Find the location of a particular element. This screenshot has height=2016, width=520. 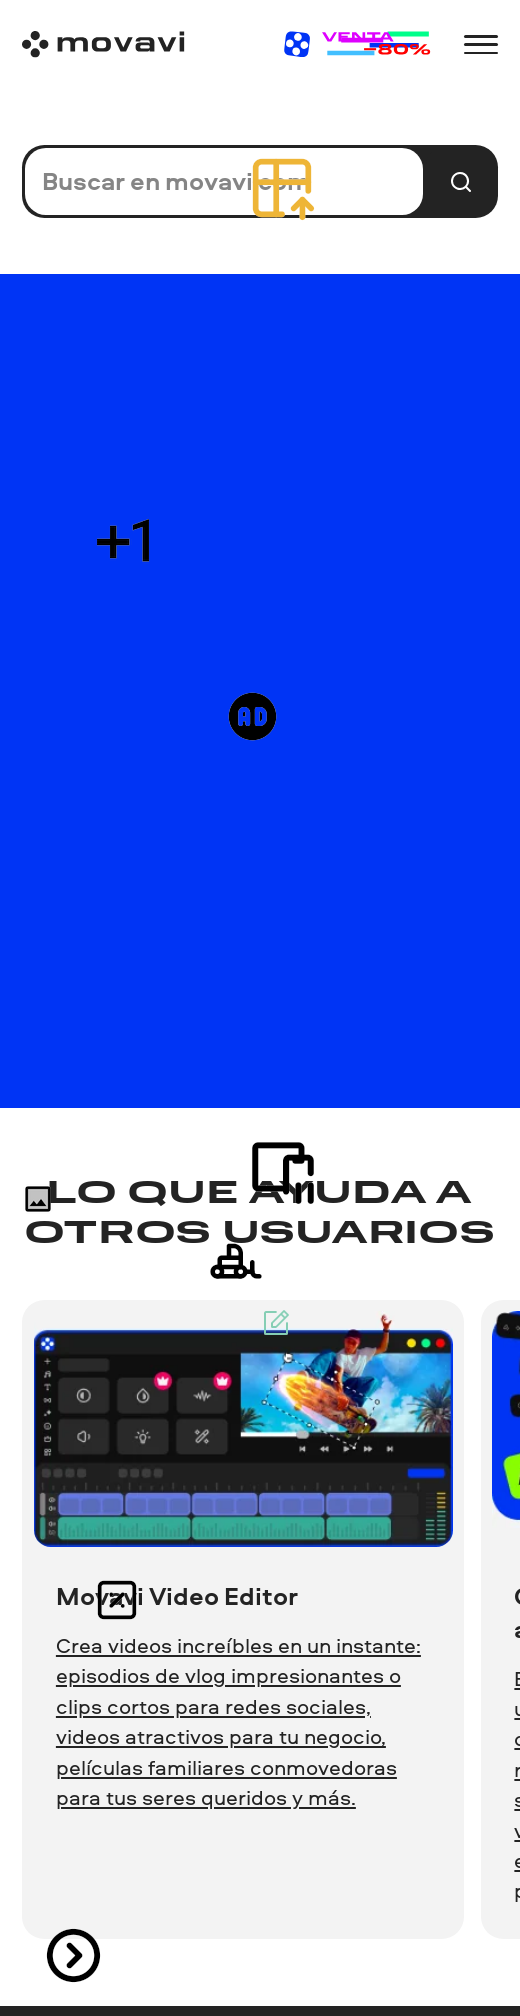

construction or earthwork services is located at coordinates (236, 1260).